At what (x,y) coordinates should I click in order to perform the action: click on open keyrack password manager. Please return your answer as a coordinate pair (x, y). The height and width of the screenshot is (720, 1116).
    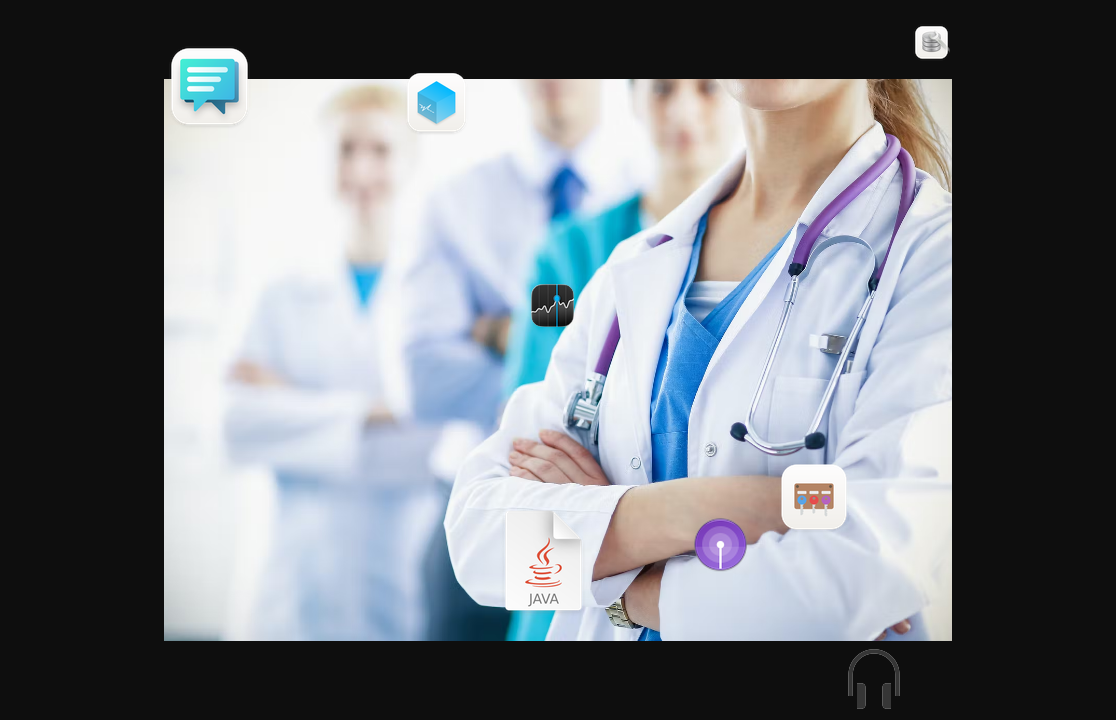
    Looking at the image, I should click on (814, 497).